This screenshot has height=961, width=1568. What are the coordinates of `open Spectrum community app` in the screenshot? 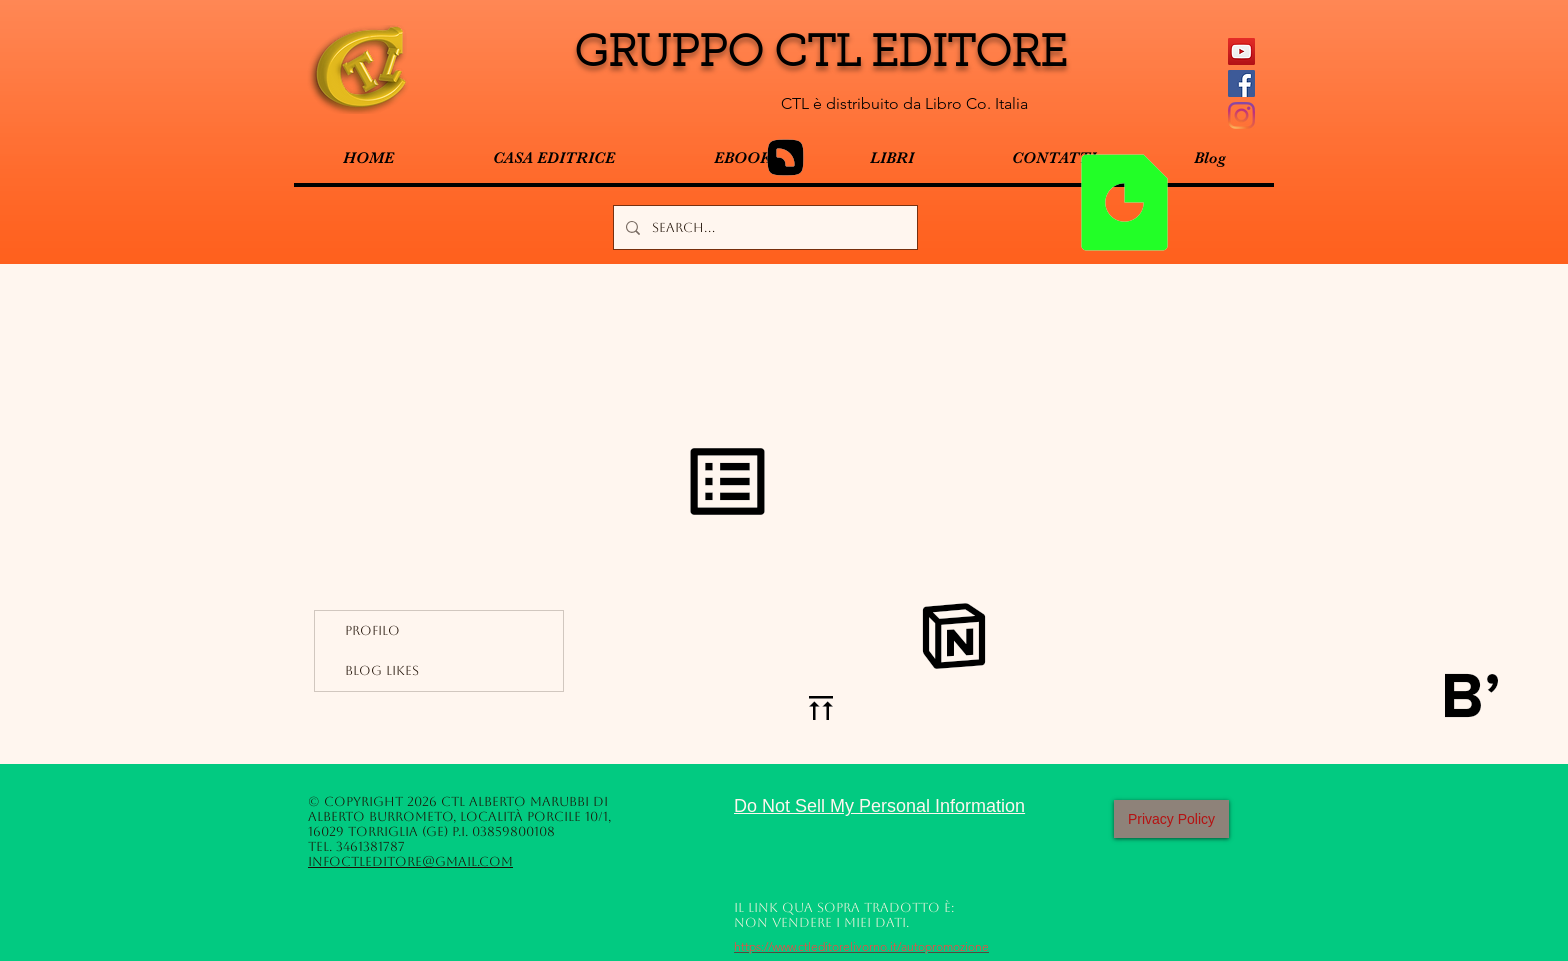 It's located at (785, 157).